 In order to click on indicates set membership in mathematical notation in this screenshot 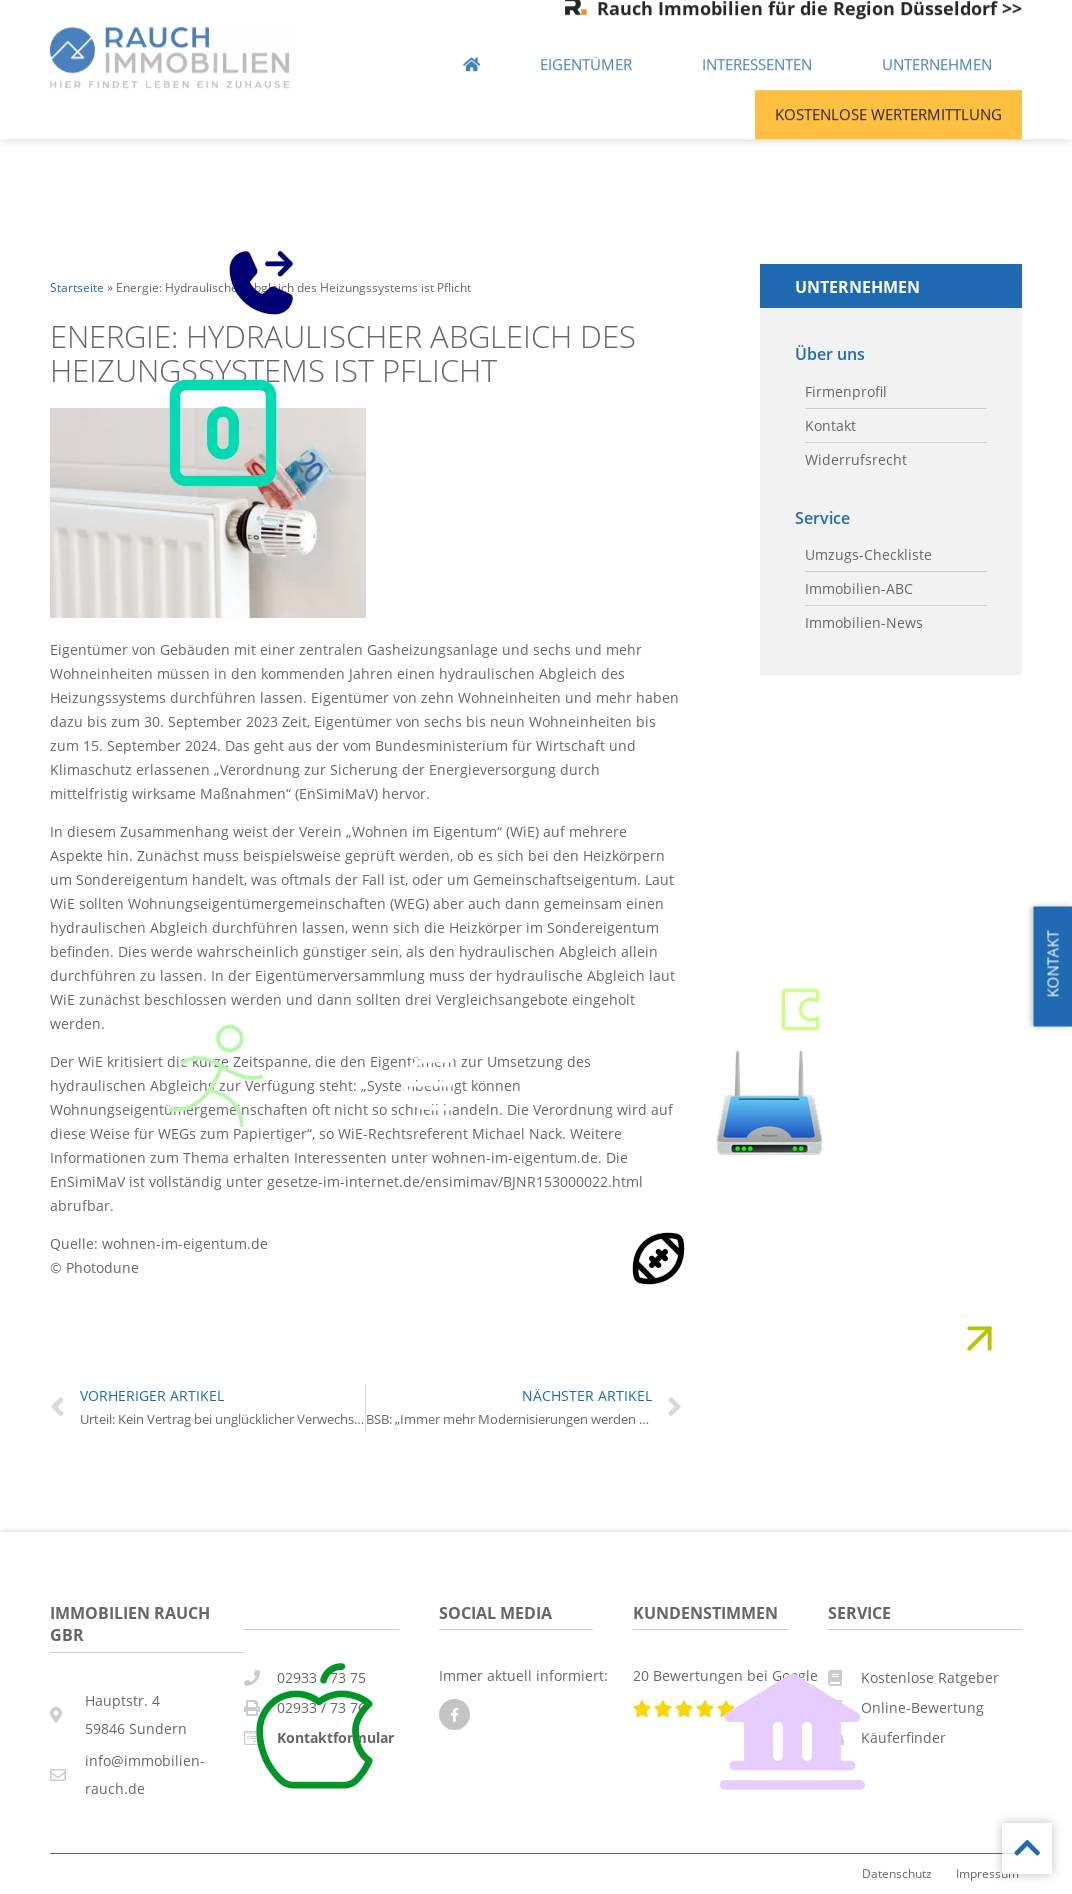, I will do `click(429, 1084)`.